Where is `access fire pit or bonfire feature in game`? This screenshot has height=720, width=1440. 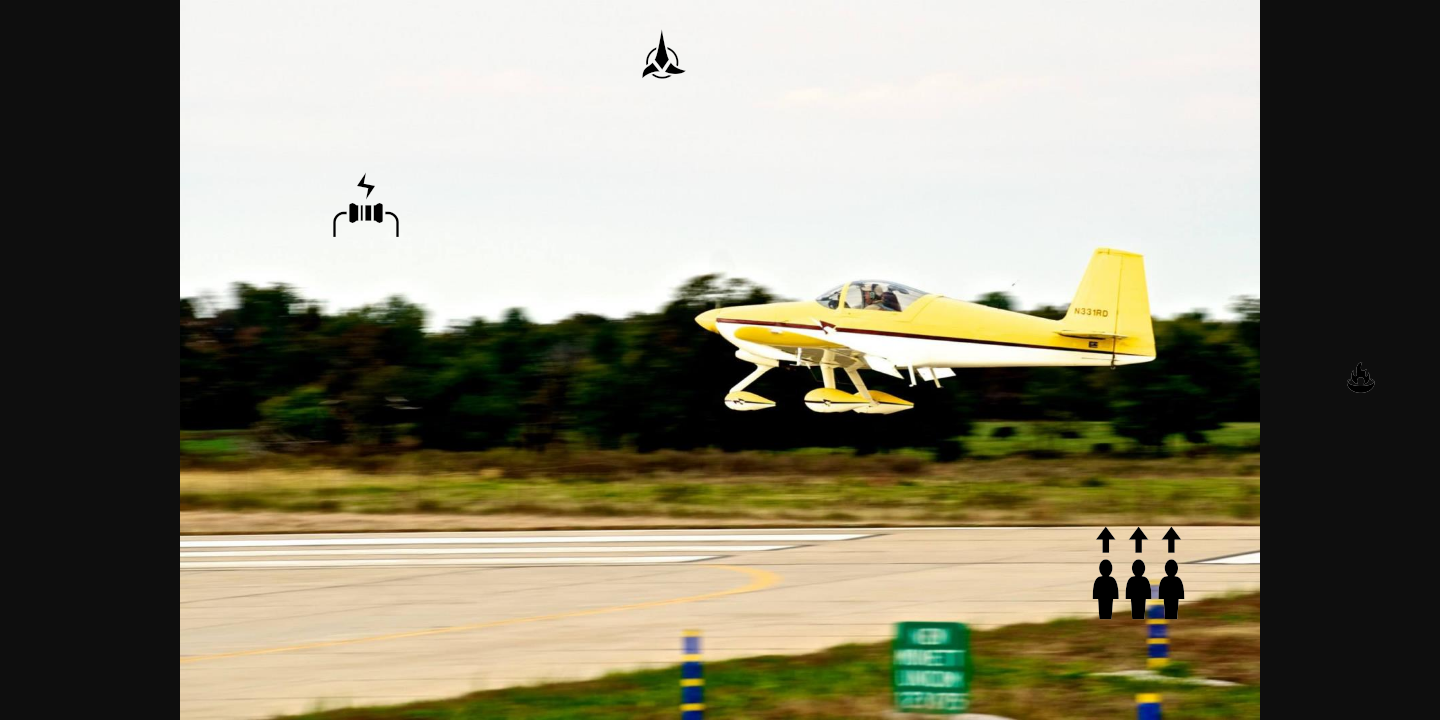
access fire pit or bonfire feature in game is located at coordinates (1360, 377).